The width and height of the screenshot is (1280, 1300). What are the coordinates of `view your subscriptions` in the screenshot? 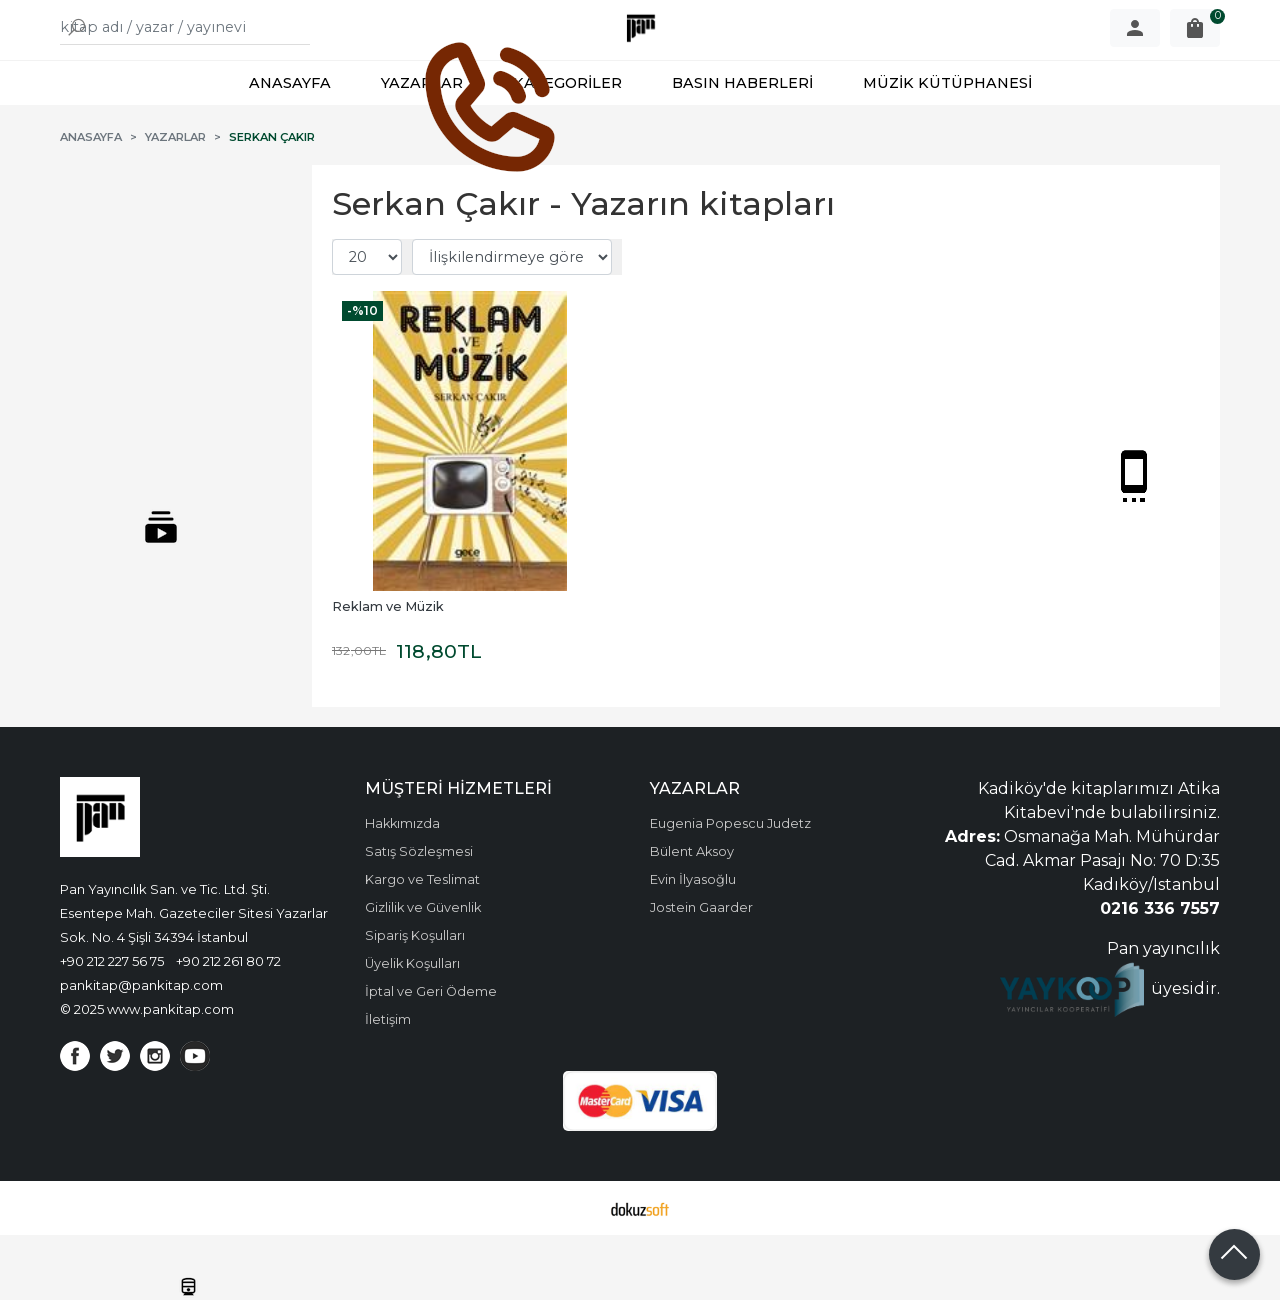 It's located at (161, 527).